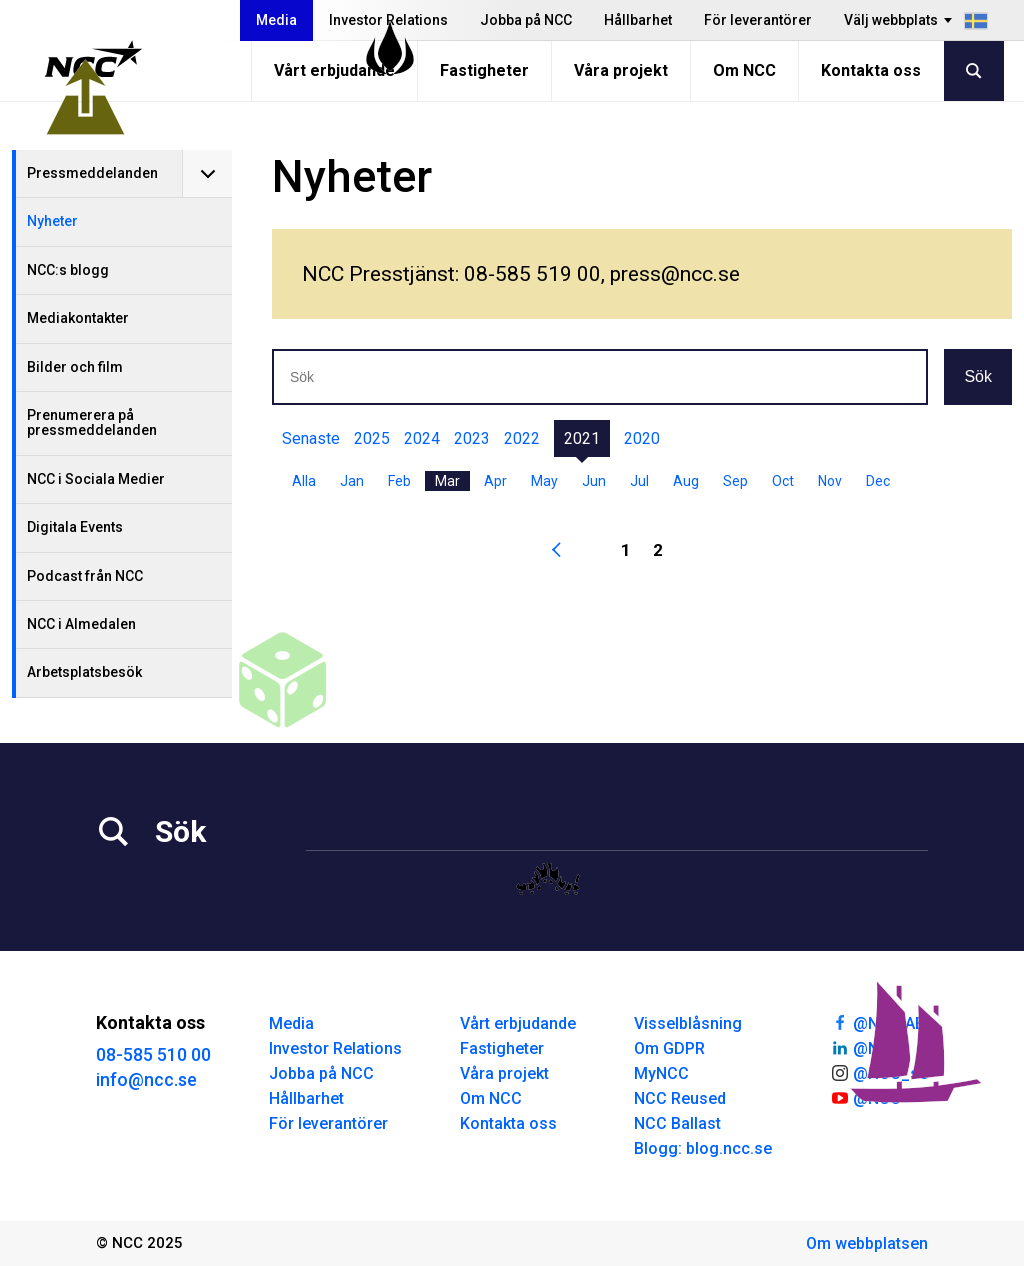 The image size is (1024, 1266). I want to click on roll the dice or randomize, so click(282, 680).